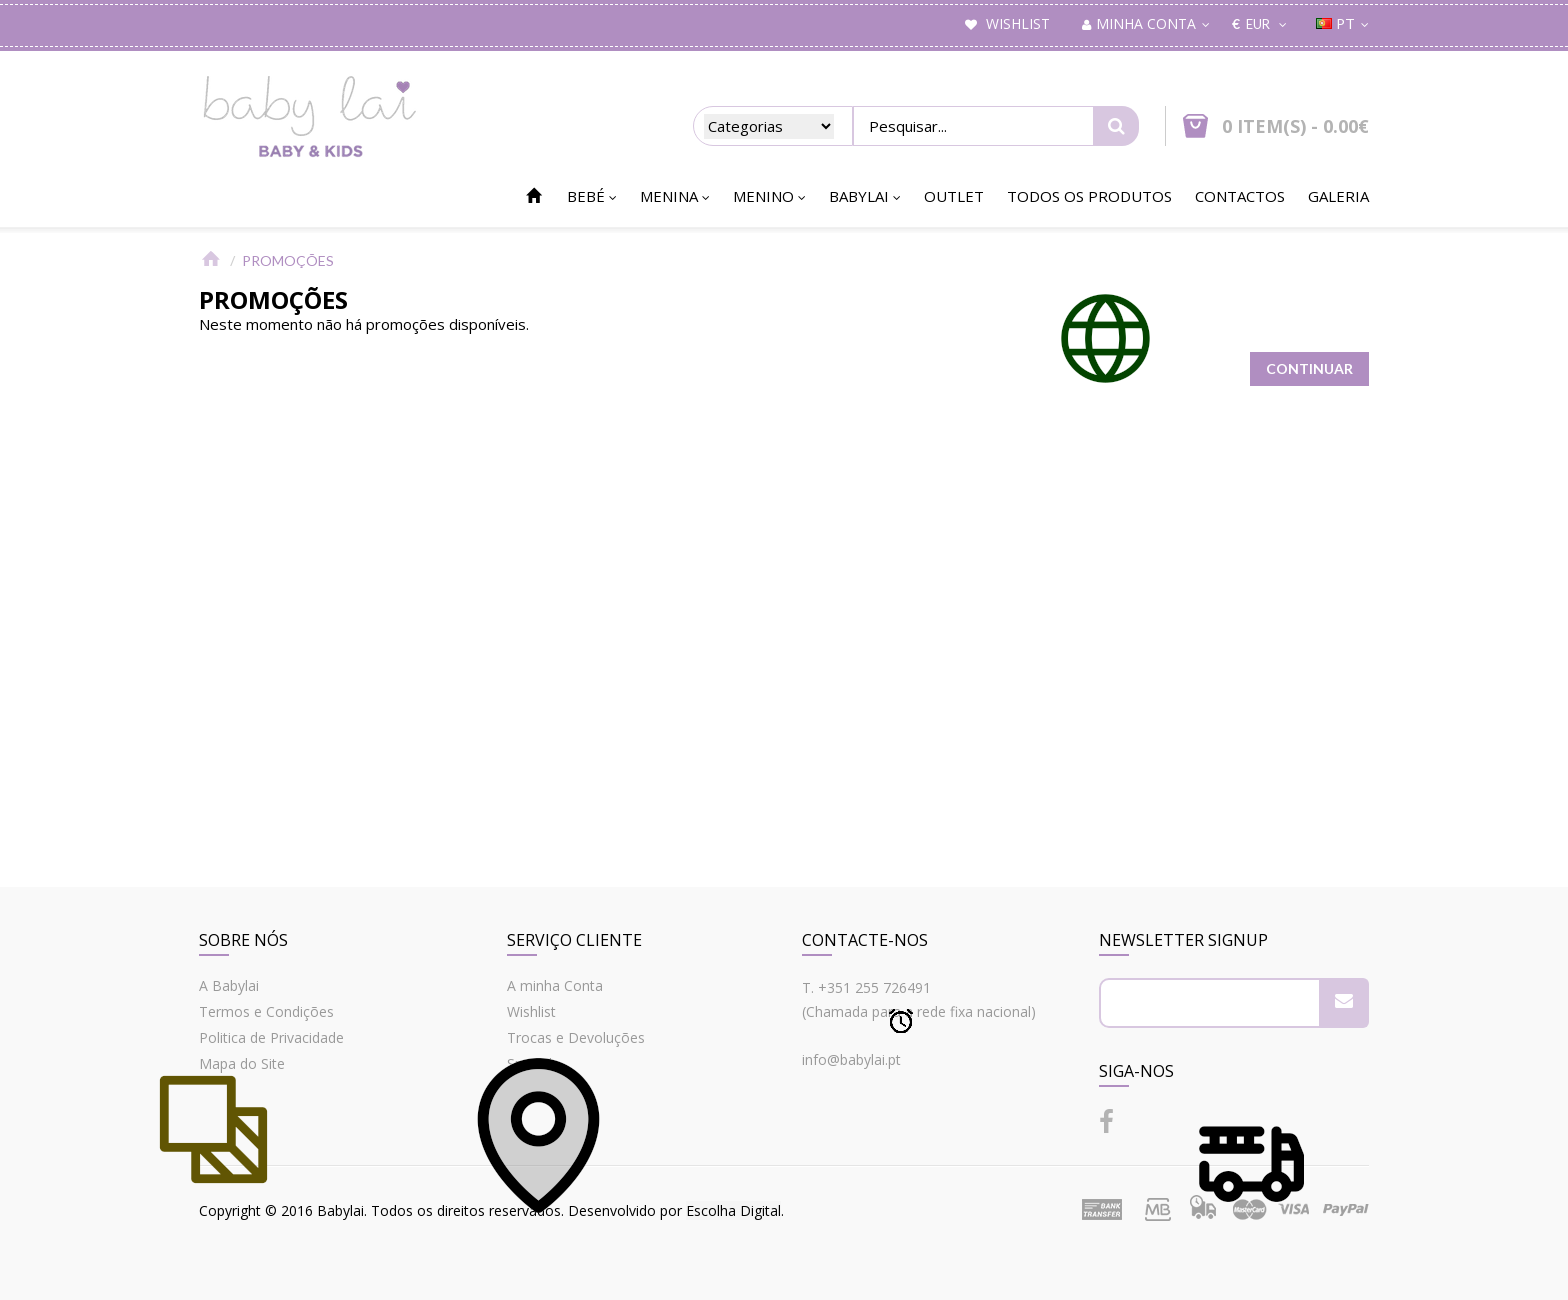 The image size is (1568, 1300). Describe the element at coordinates (901, 1021) in the screenshot. I see `access your alarms` at that location.